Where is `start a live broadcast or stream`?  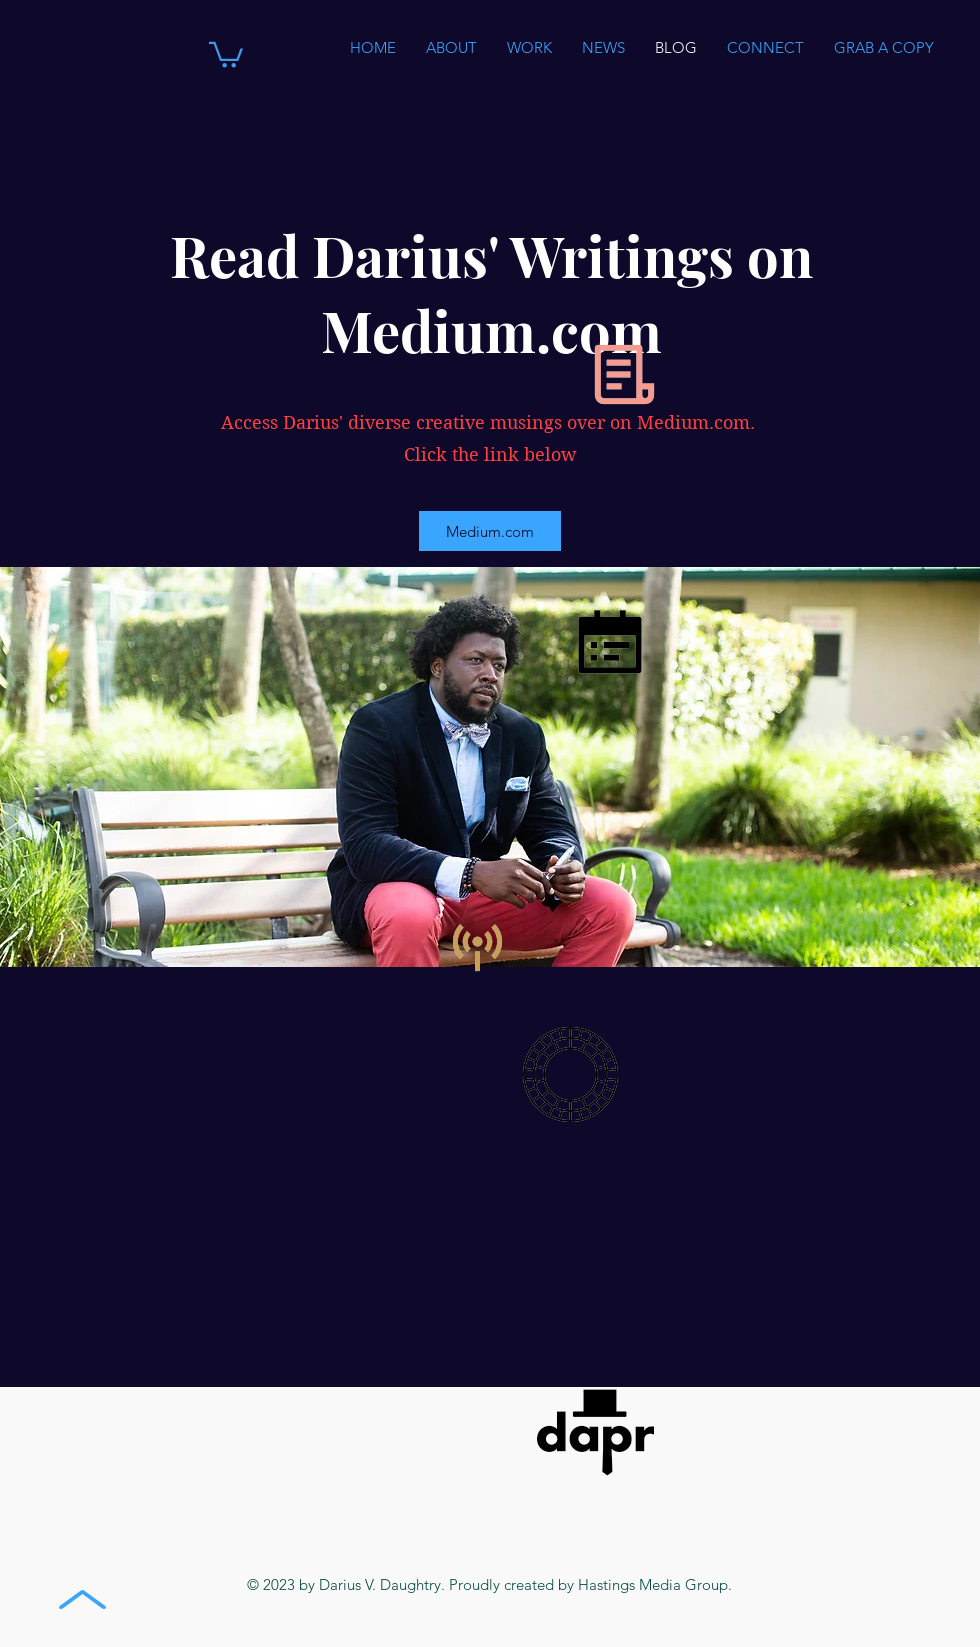
start a live broadcast or stream is located at coordinates (477, 946).